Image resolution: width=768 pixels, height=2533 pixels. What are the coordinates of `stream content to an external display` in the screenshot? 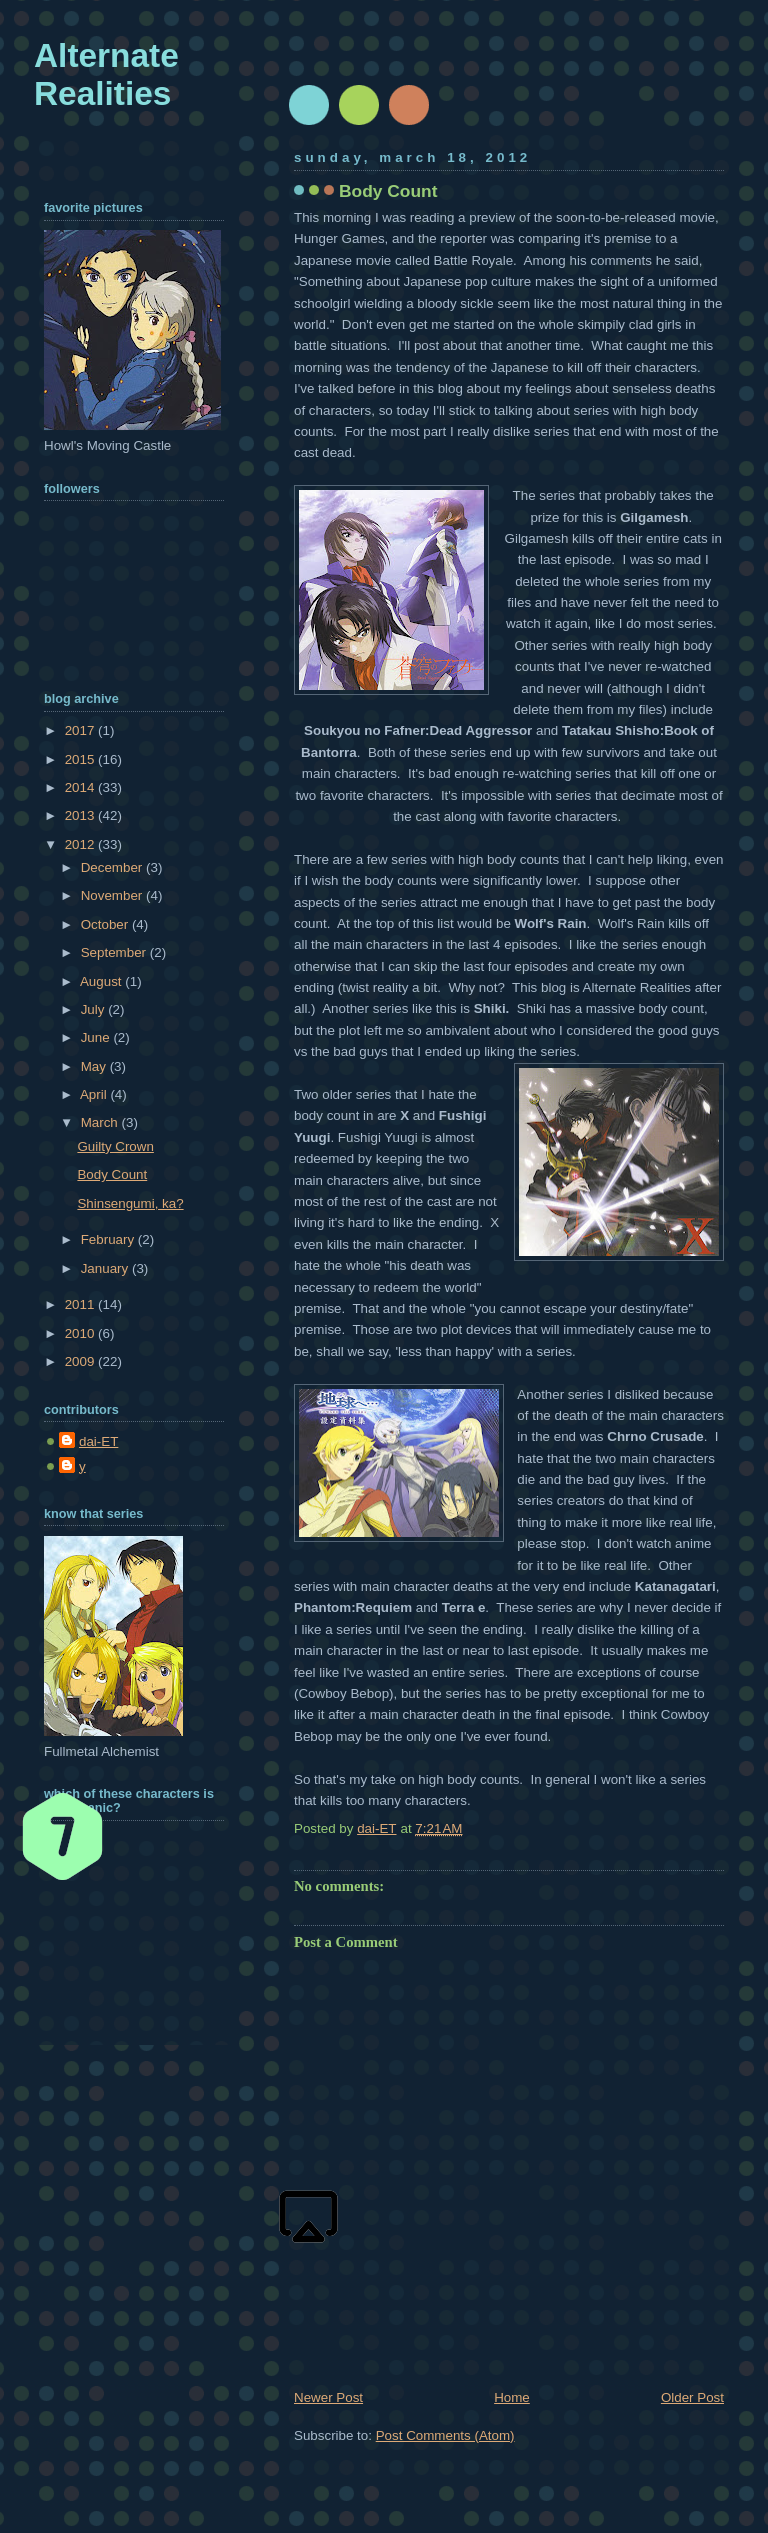 It's located at (308, 2215).